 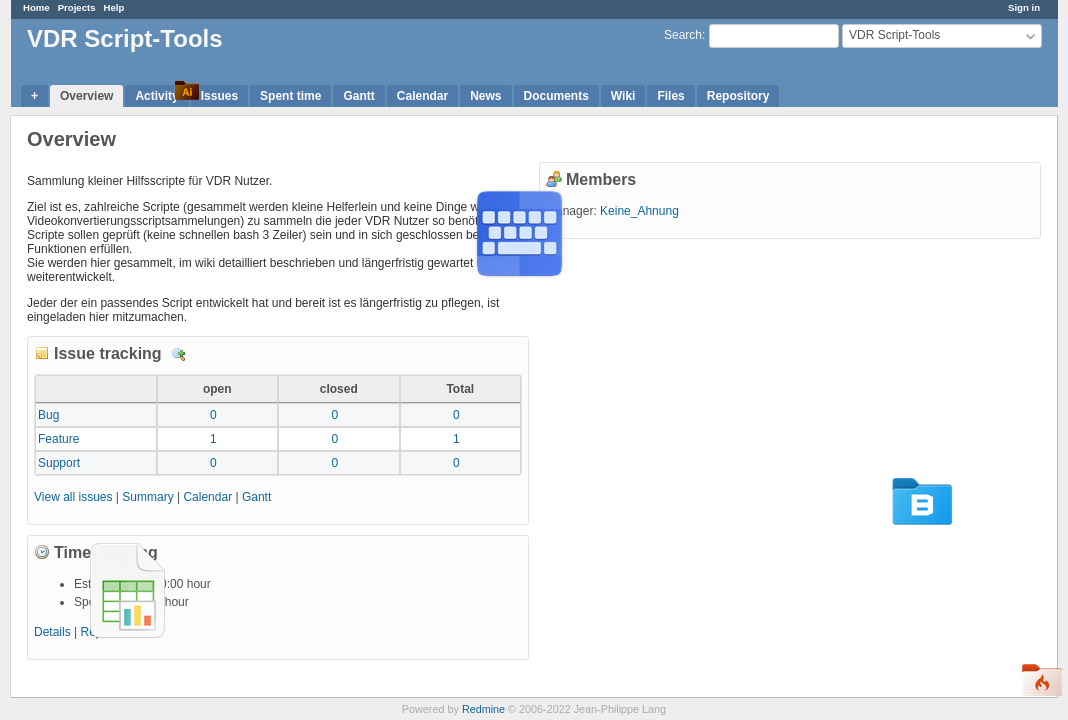 What do you see at coordinates (922, 503) in the screenshot?
I see `open quixel bridge assets folder` at bounding box center [922, 503].